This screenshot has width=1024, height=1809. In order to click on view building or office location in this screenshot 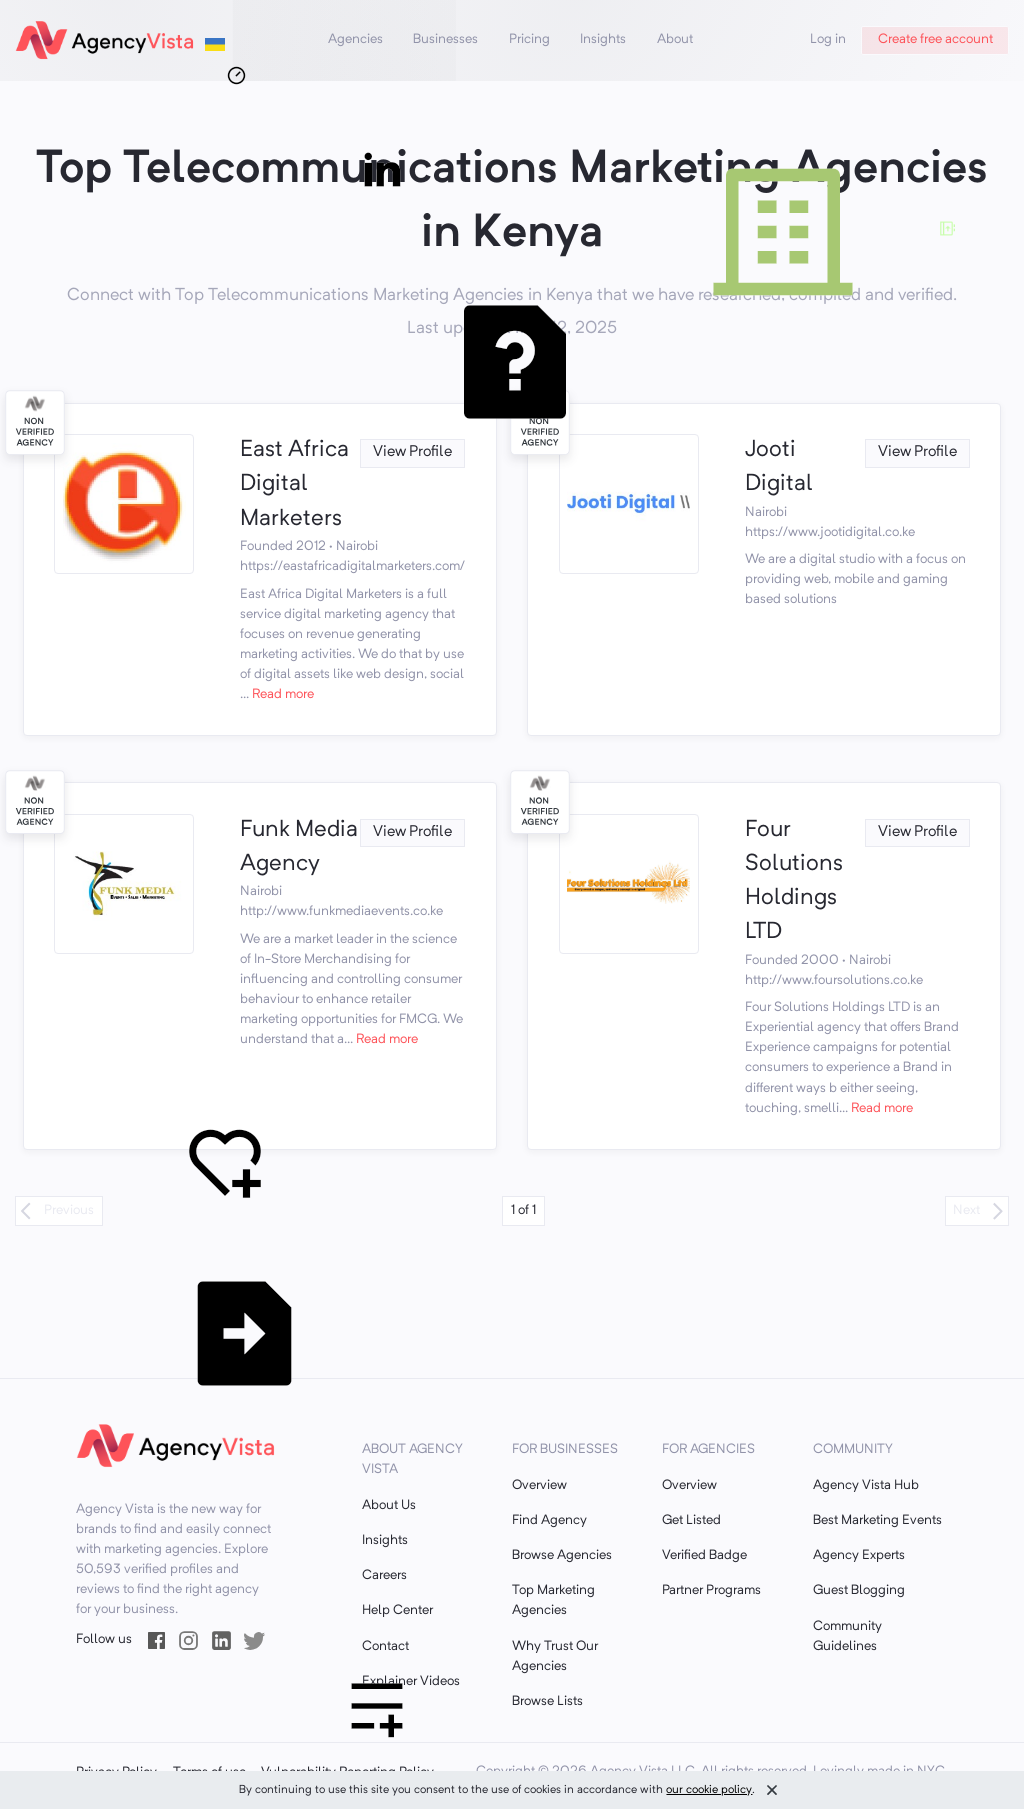, I will do `click(783, 232)`.